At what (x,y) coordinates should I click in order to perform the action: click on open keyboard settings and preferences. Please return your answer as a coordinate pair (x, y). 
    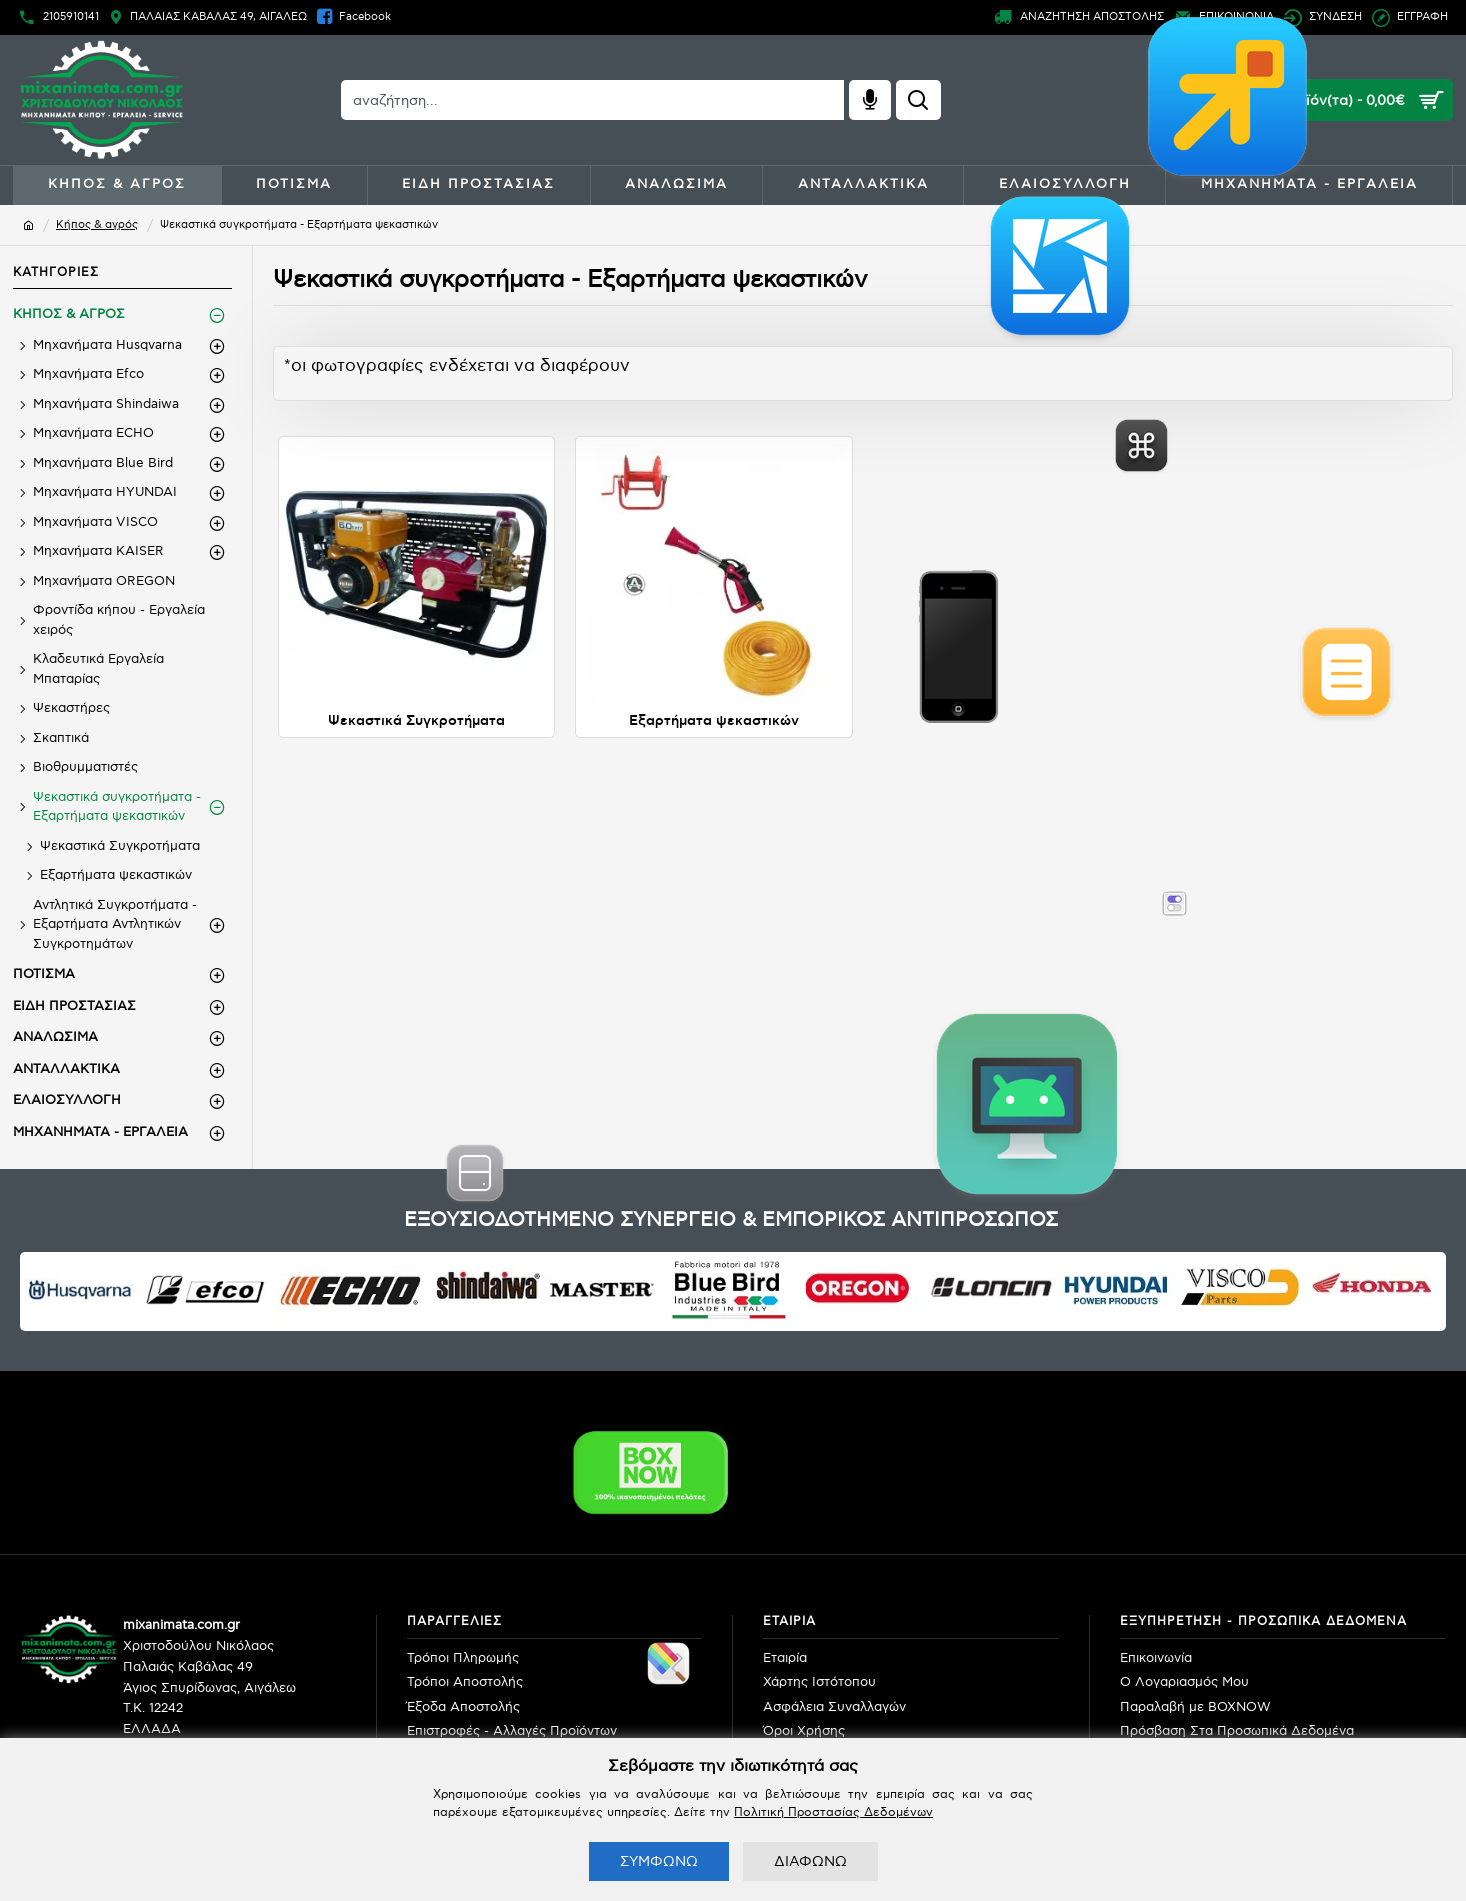
    Looking at the image, I should click on (1141, 445).